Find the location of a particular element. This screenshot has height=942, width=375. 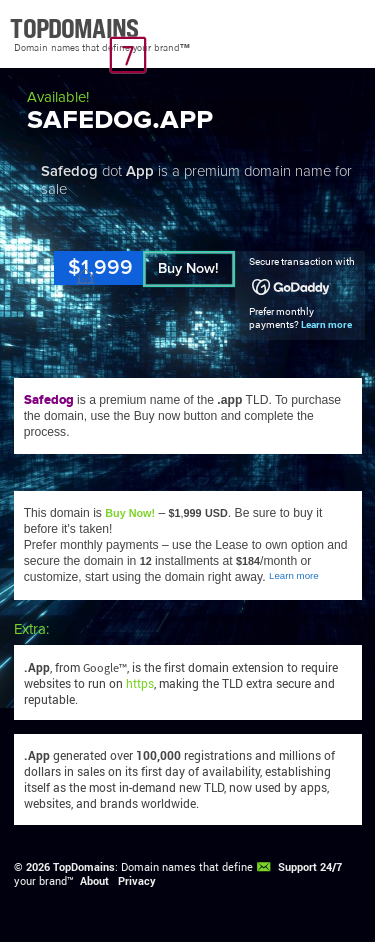

navigate to home screen is located at coordinates (85, 276).